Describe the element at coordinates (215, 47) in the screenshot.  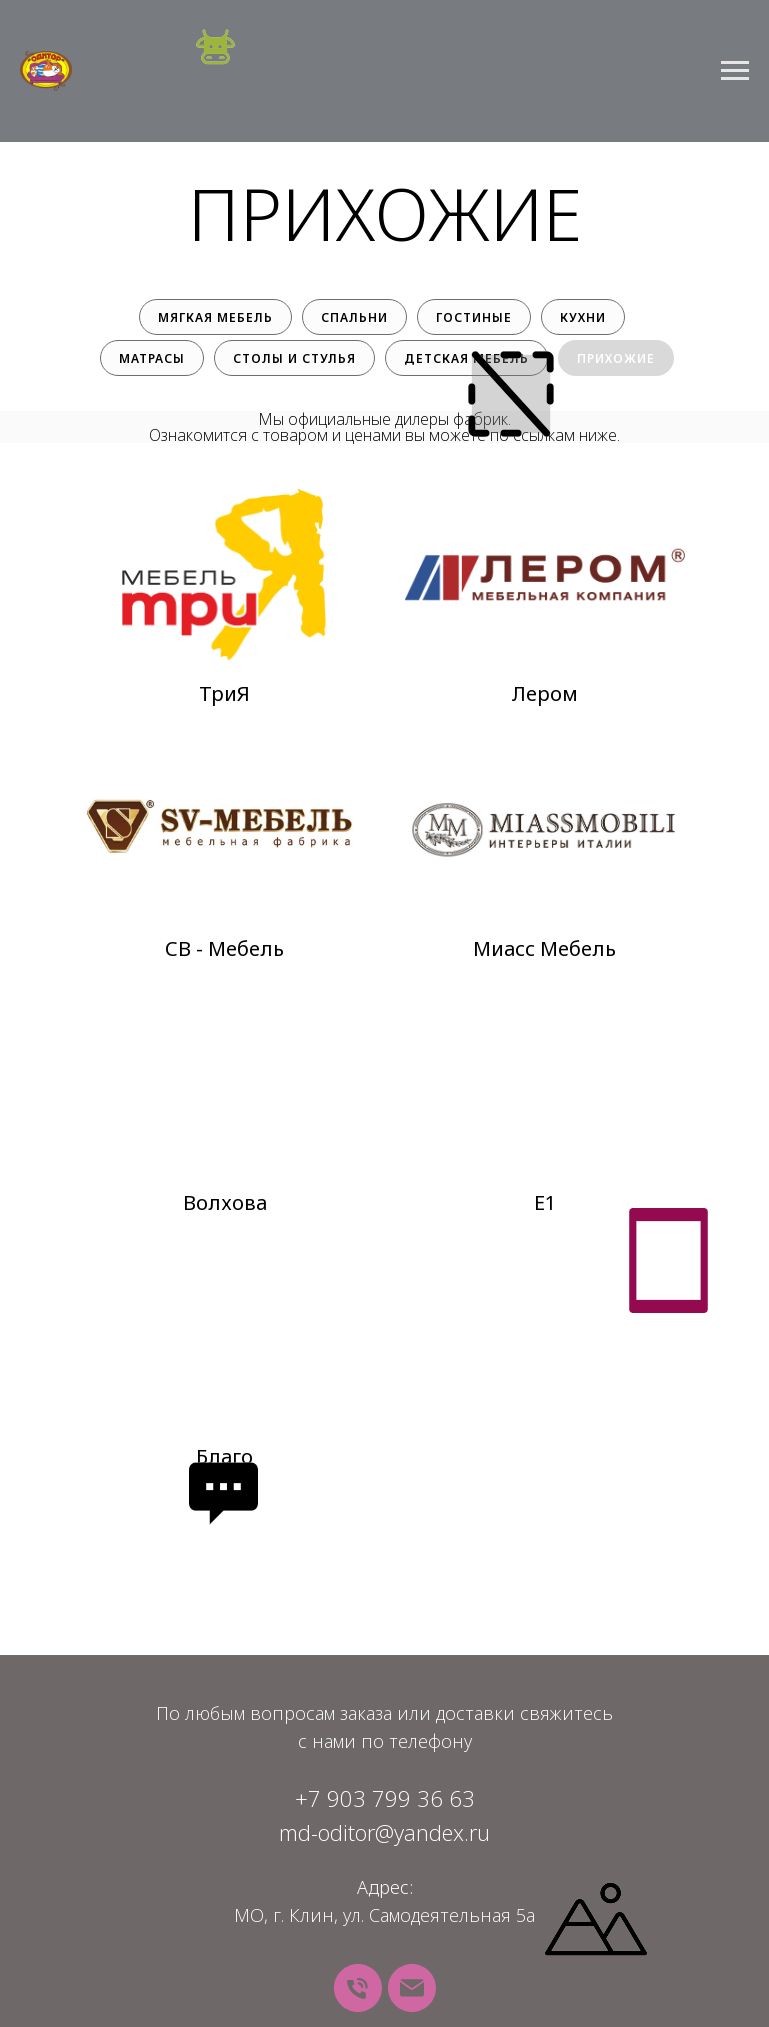
I see `indicates dairy or farm-related content` at that location.